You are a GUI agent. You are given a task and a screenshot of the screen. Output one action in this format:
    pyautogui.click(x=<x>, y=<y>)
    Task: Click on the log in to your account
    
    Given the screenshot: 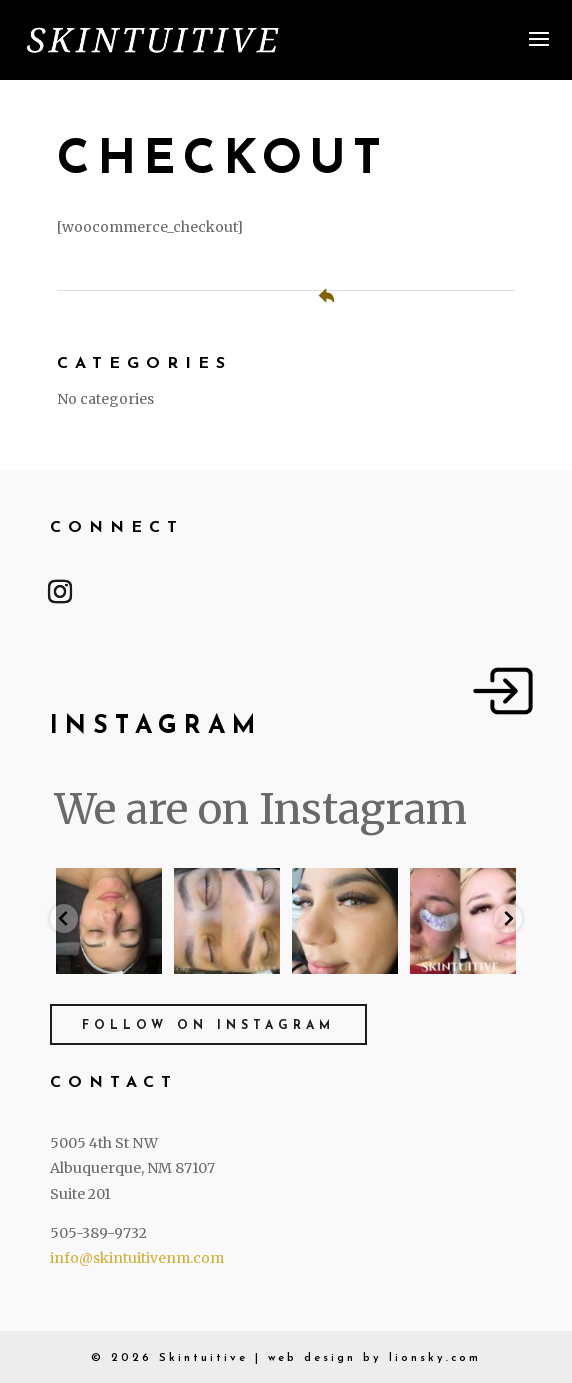 What is the action you would take?
    pyautogui.click(x=503, y=691)
    